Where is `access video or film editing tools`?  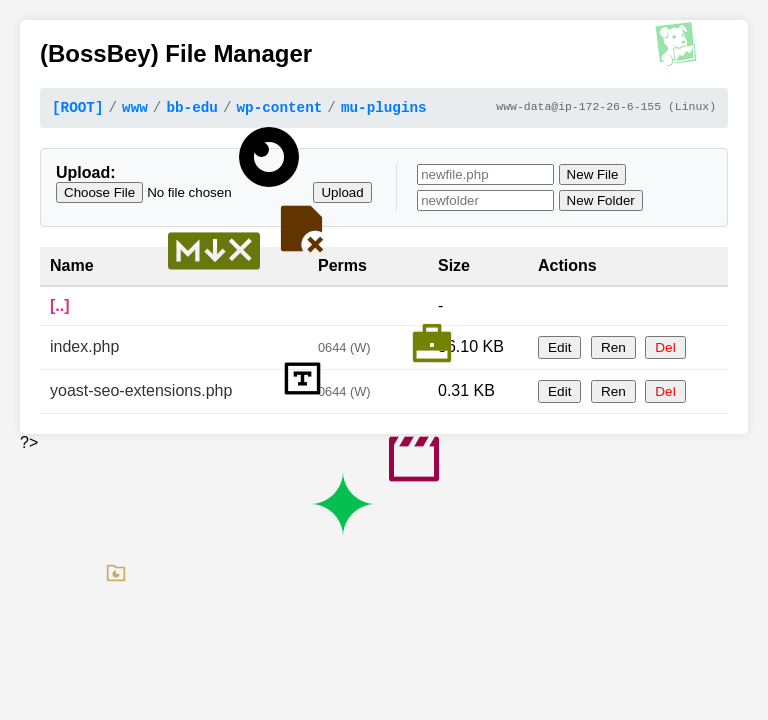
access video or film editing tools is located at coordinates (414, 459).